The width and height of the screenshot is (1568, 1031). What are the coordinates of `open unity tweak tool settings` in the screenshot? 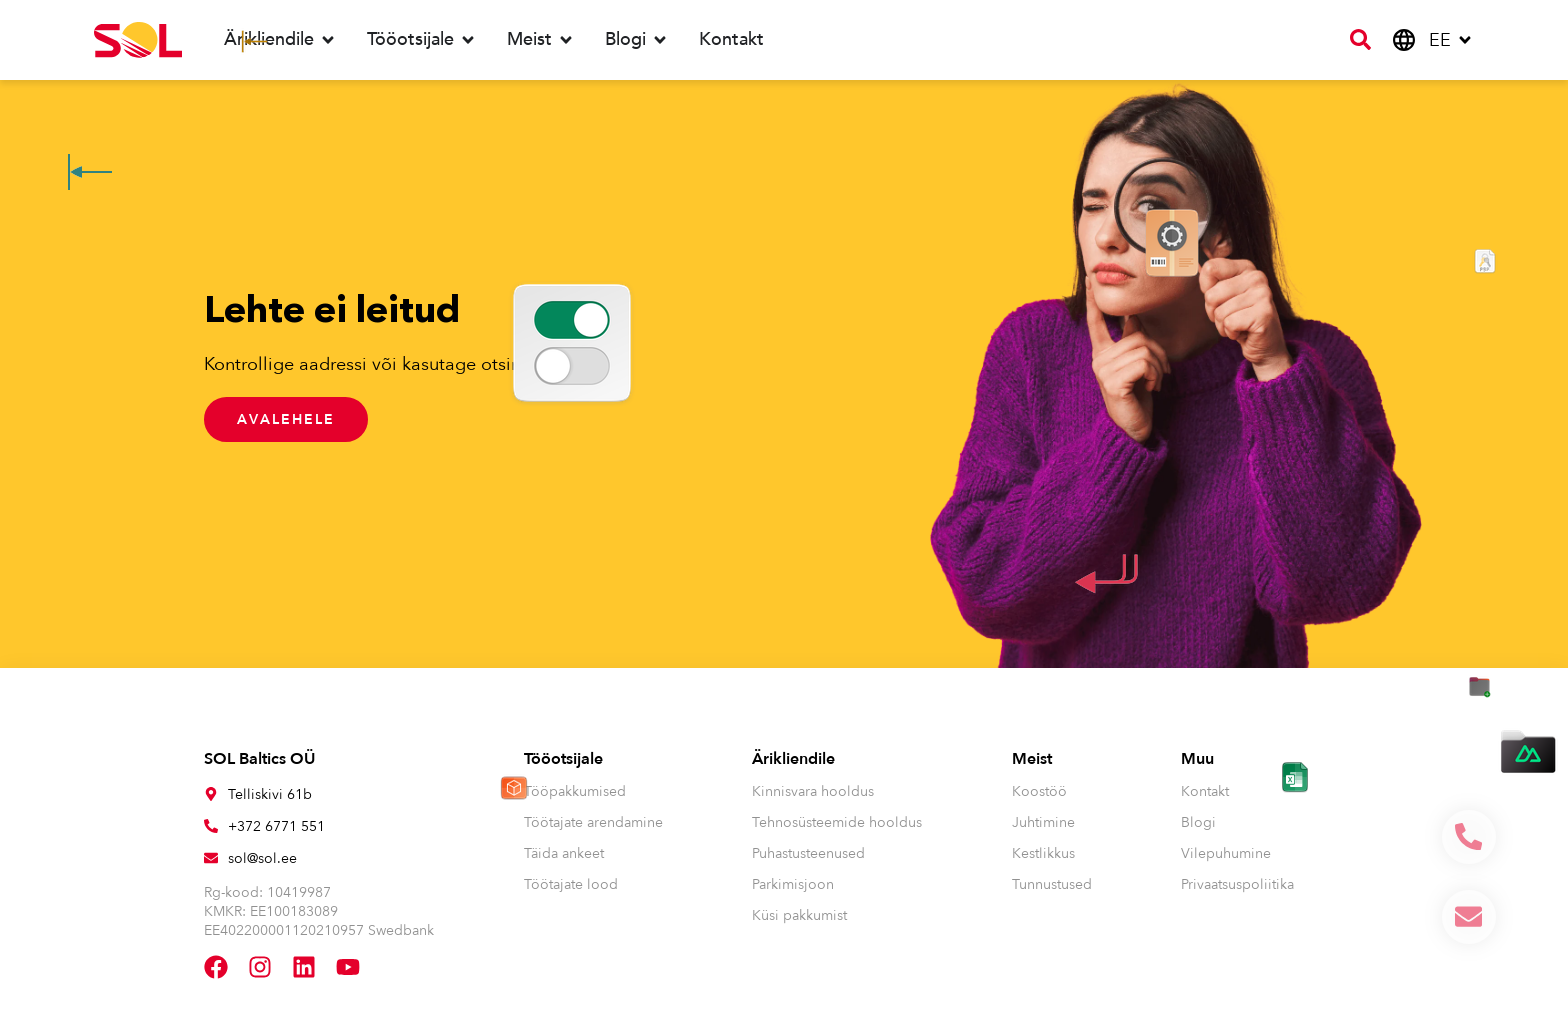 It's located at (572, 343).